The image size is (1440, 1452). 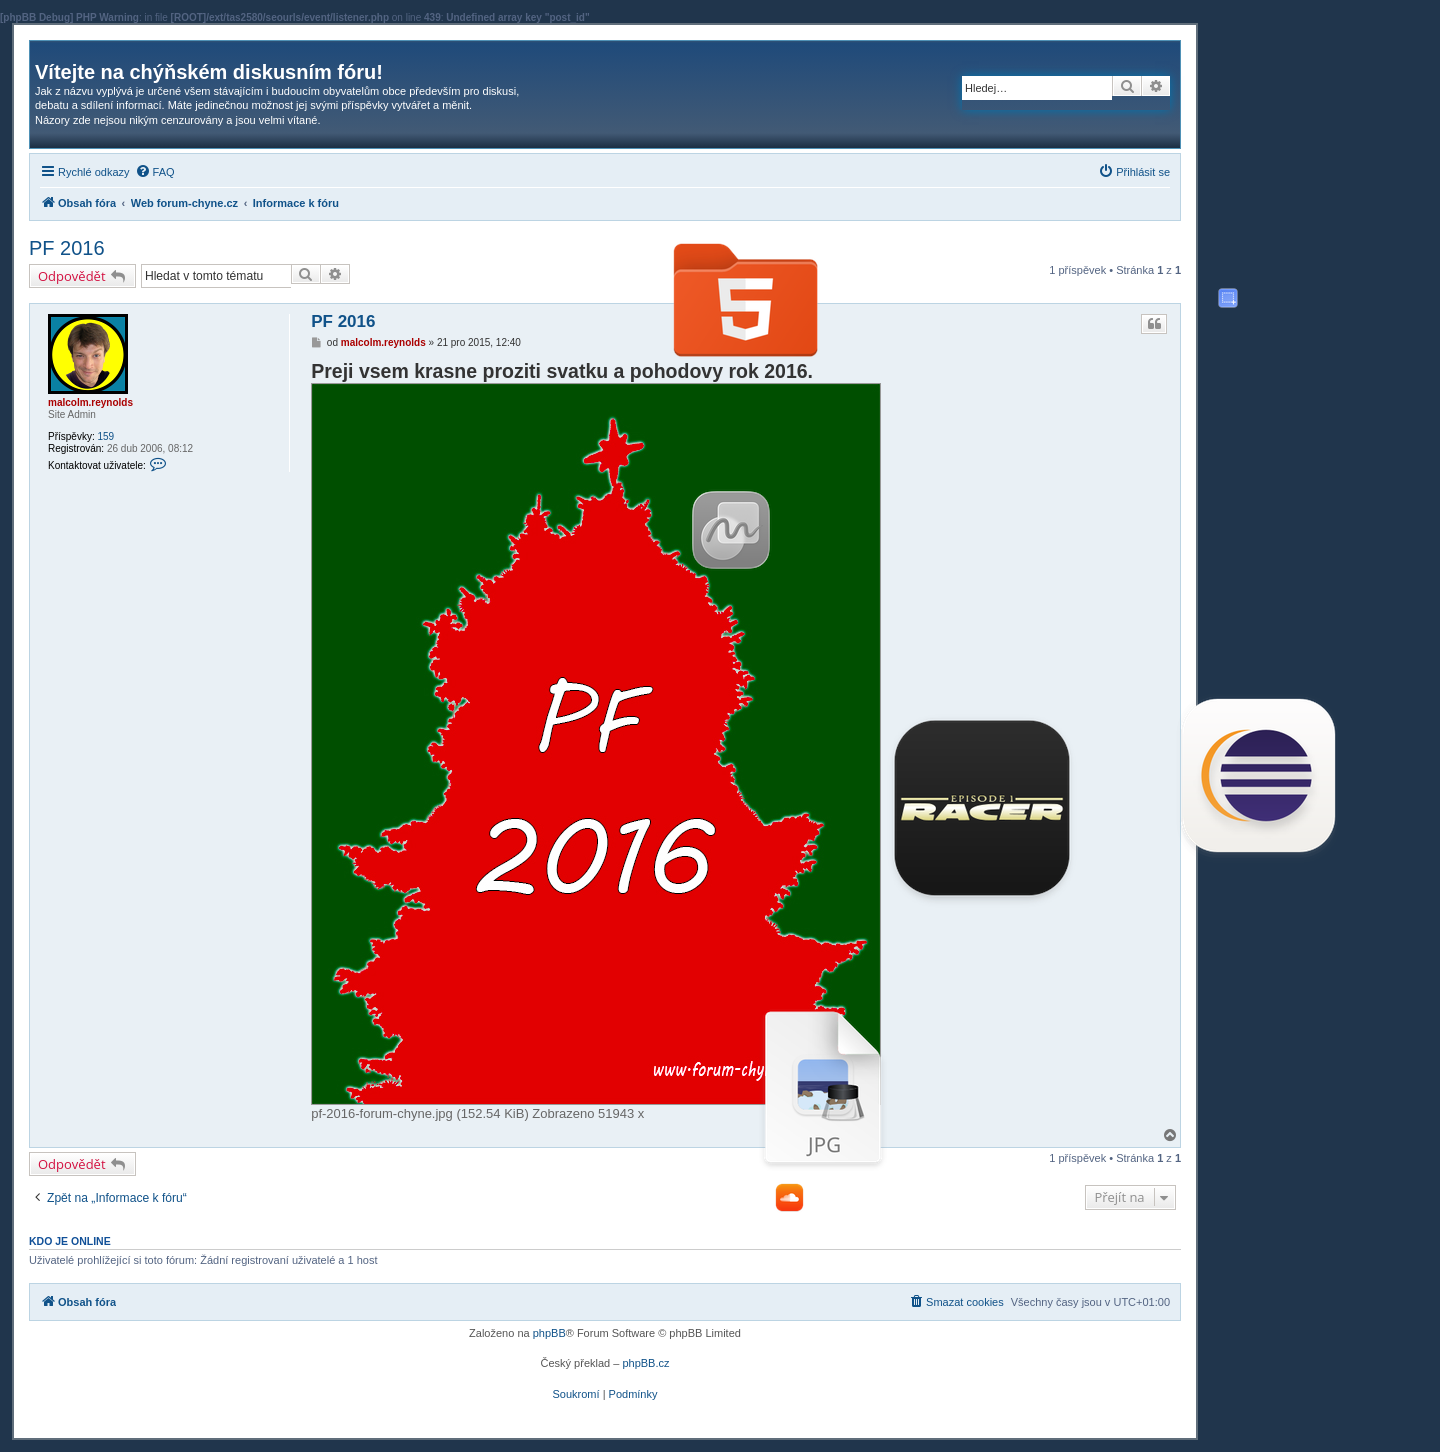 I want to click on take a screenshot, so click(x=1228, y=298).